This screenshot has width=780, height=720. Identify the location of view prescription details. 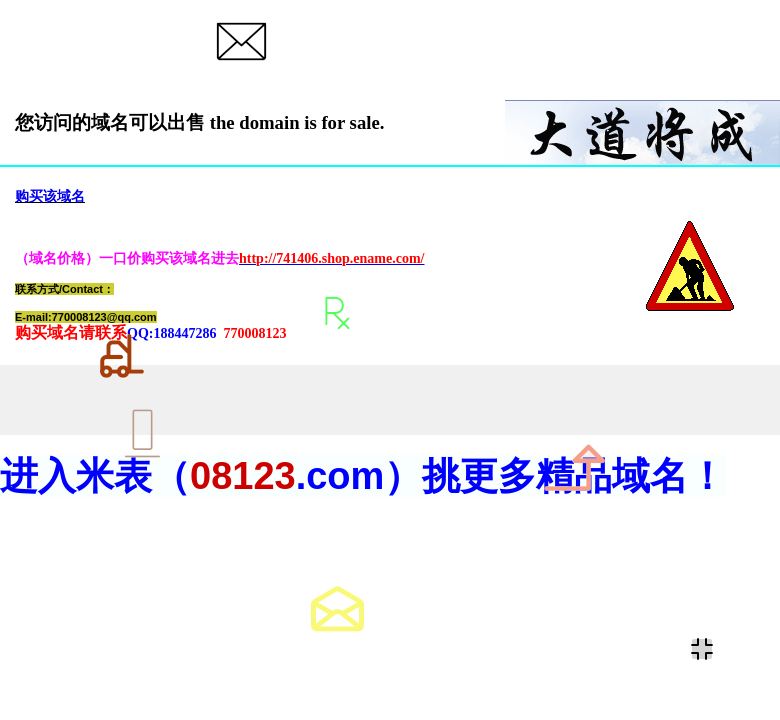
(336, 313).